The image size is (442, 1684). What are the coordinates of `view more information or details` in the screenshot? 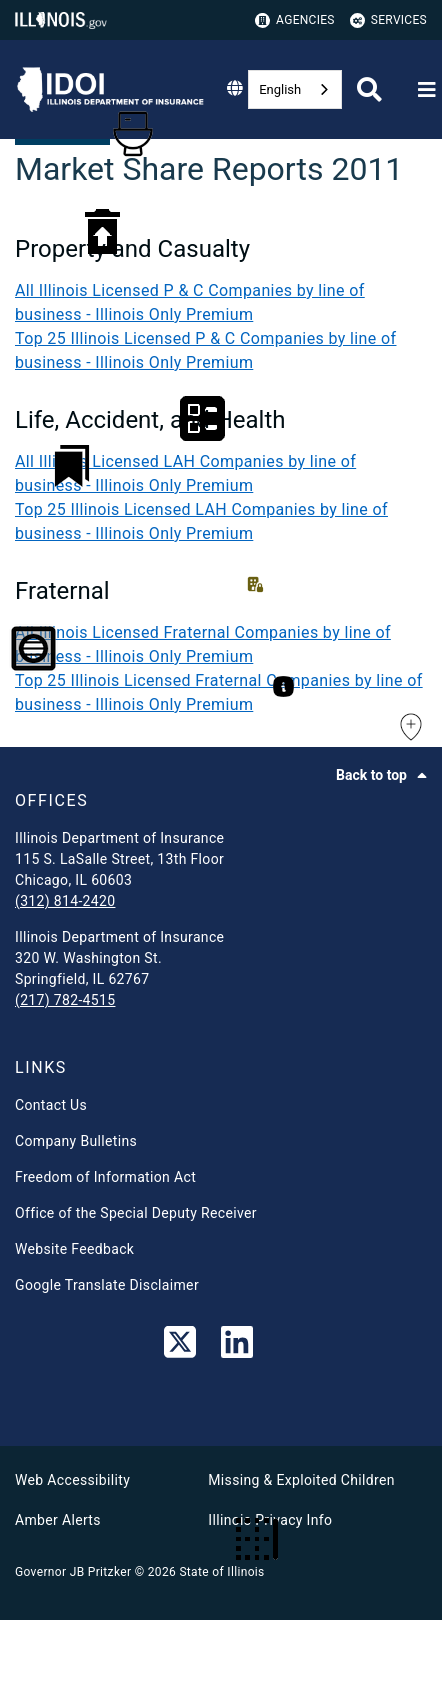 It's located at (283, 686).